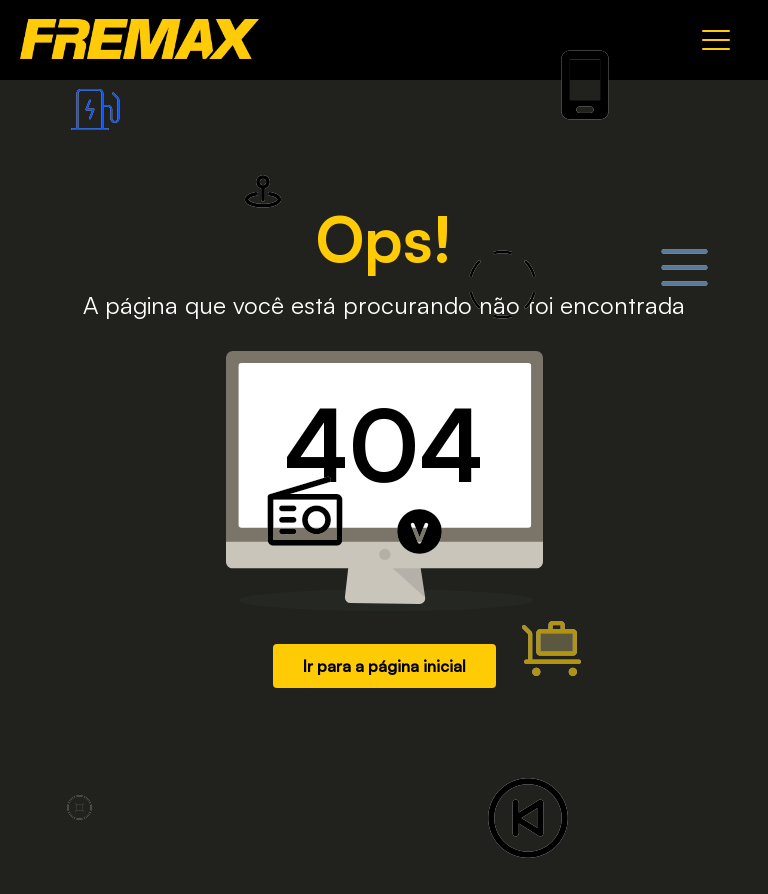 This screenshot has width=768, height=894. I want to click on open radio or audio streaming, so click(305, 517).